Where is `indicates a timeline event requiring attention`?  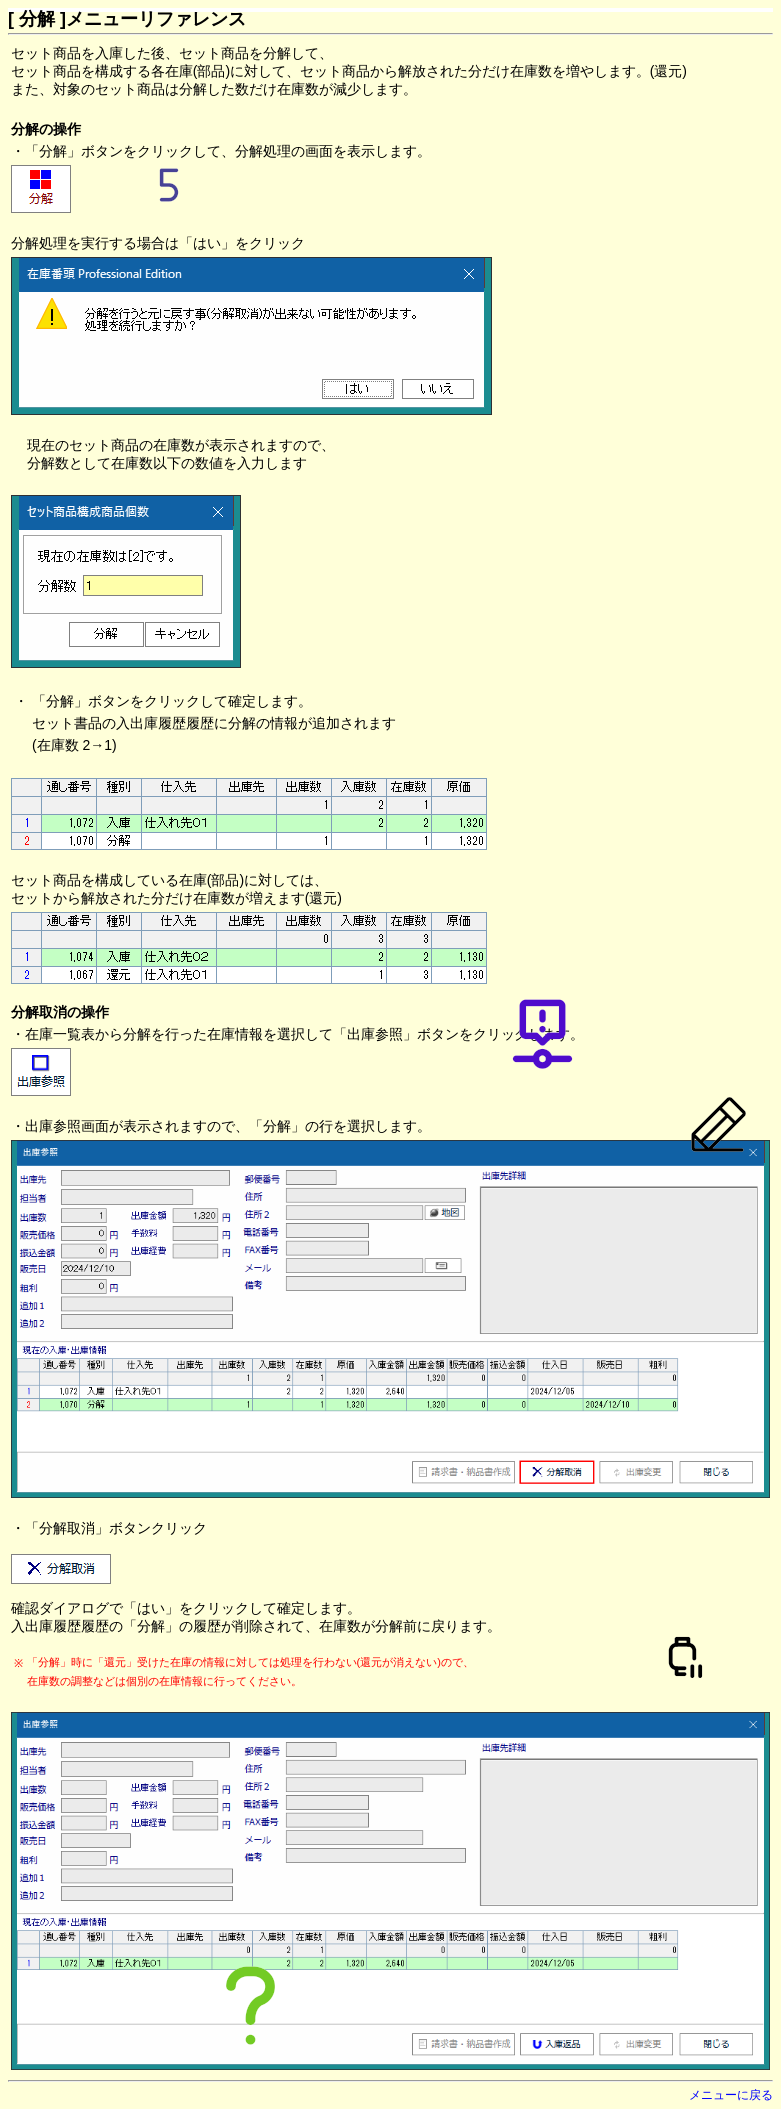 indicates a timeline event requiring attention is located at coordinates (542, 1032).